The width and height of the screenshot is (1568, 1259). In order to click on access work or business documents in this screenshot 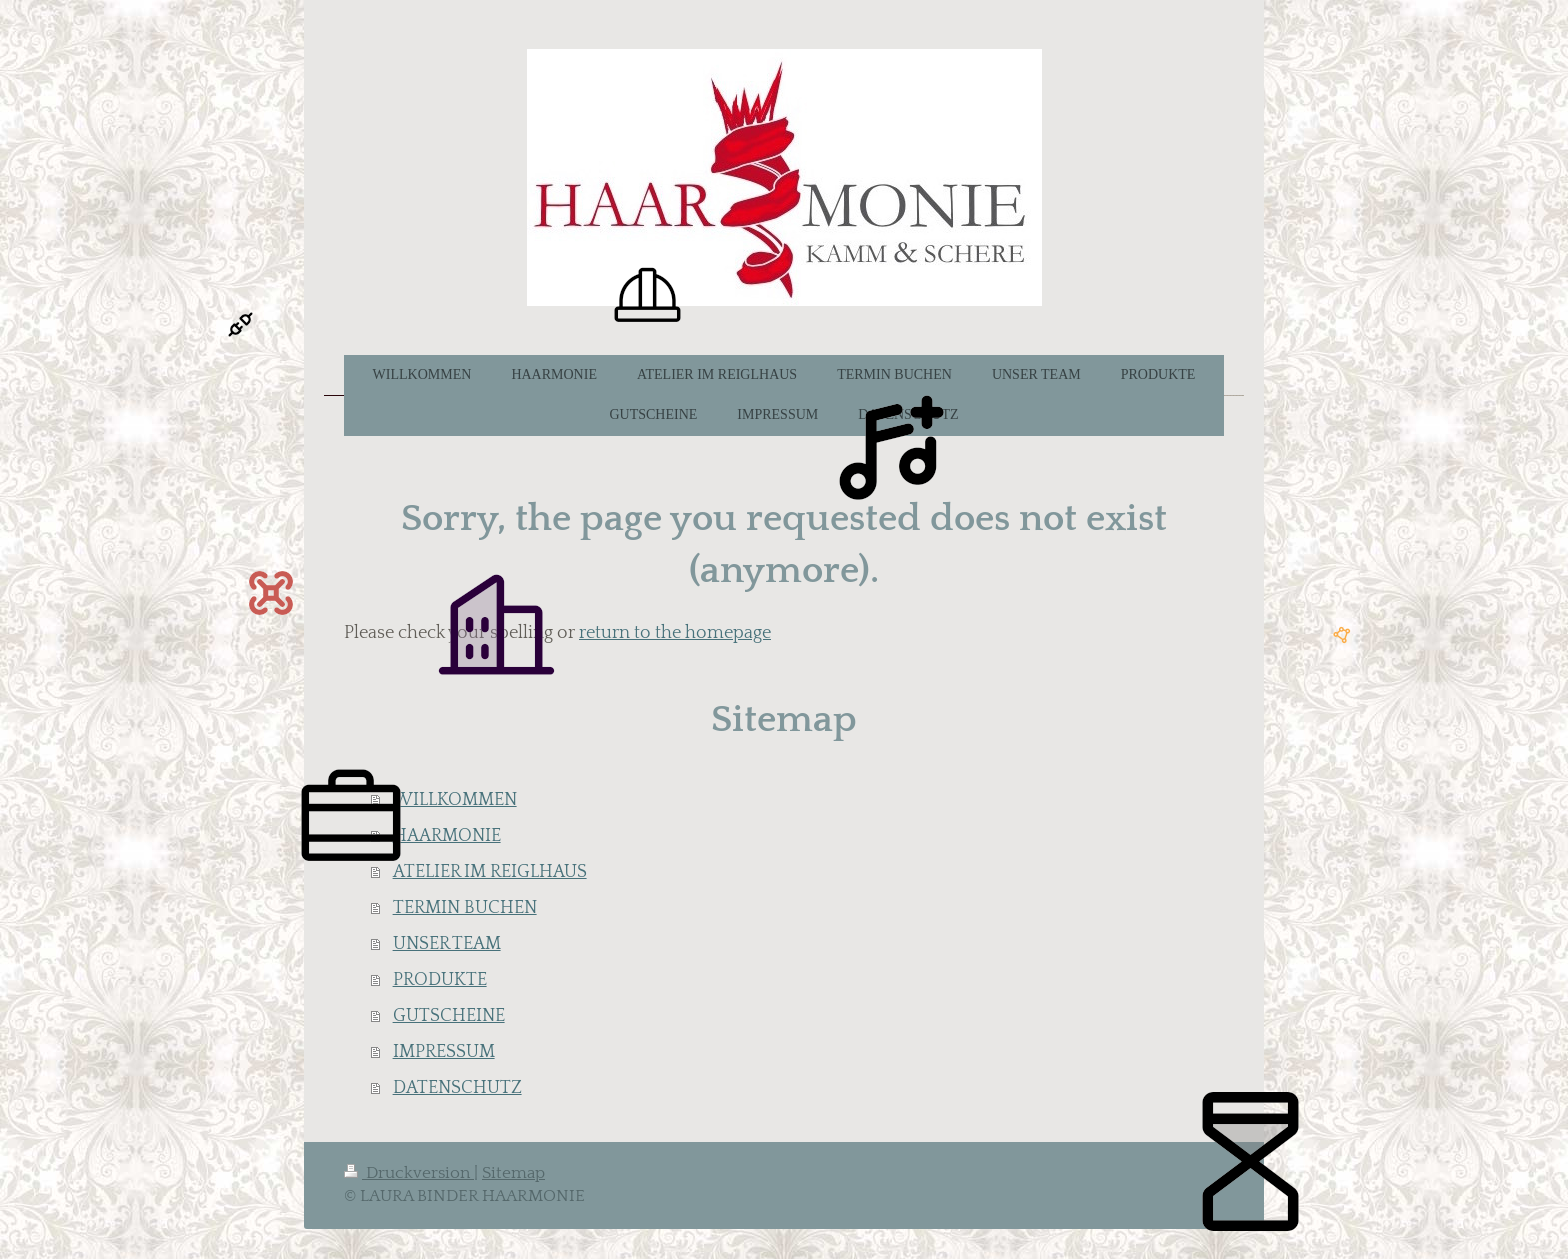, I will do `click(351, 819)`.